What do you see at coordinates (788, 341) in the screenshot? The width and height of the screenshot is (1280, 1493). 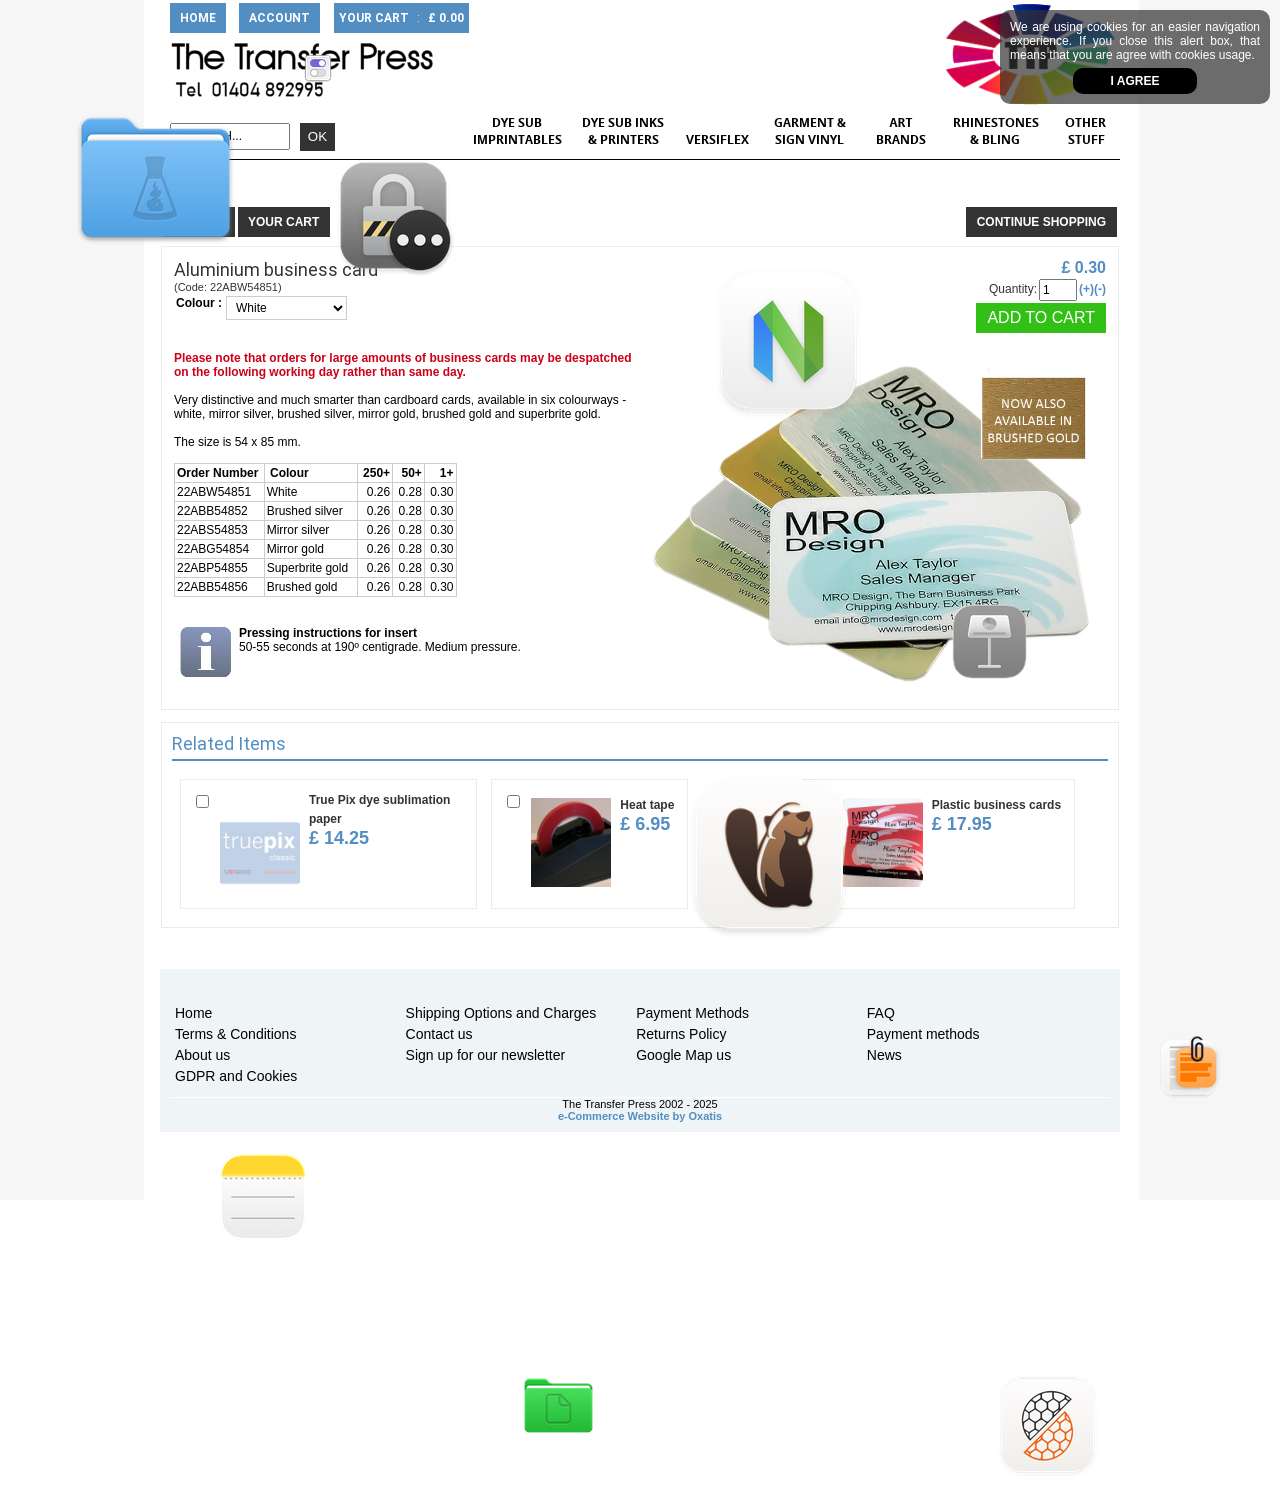 I see `open neovim text editor` at bounding box center [788, 341].